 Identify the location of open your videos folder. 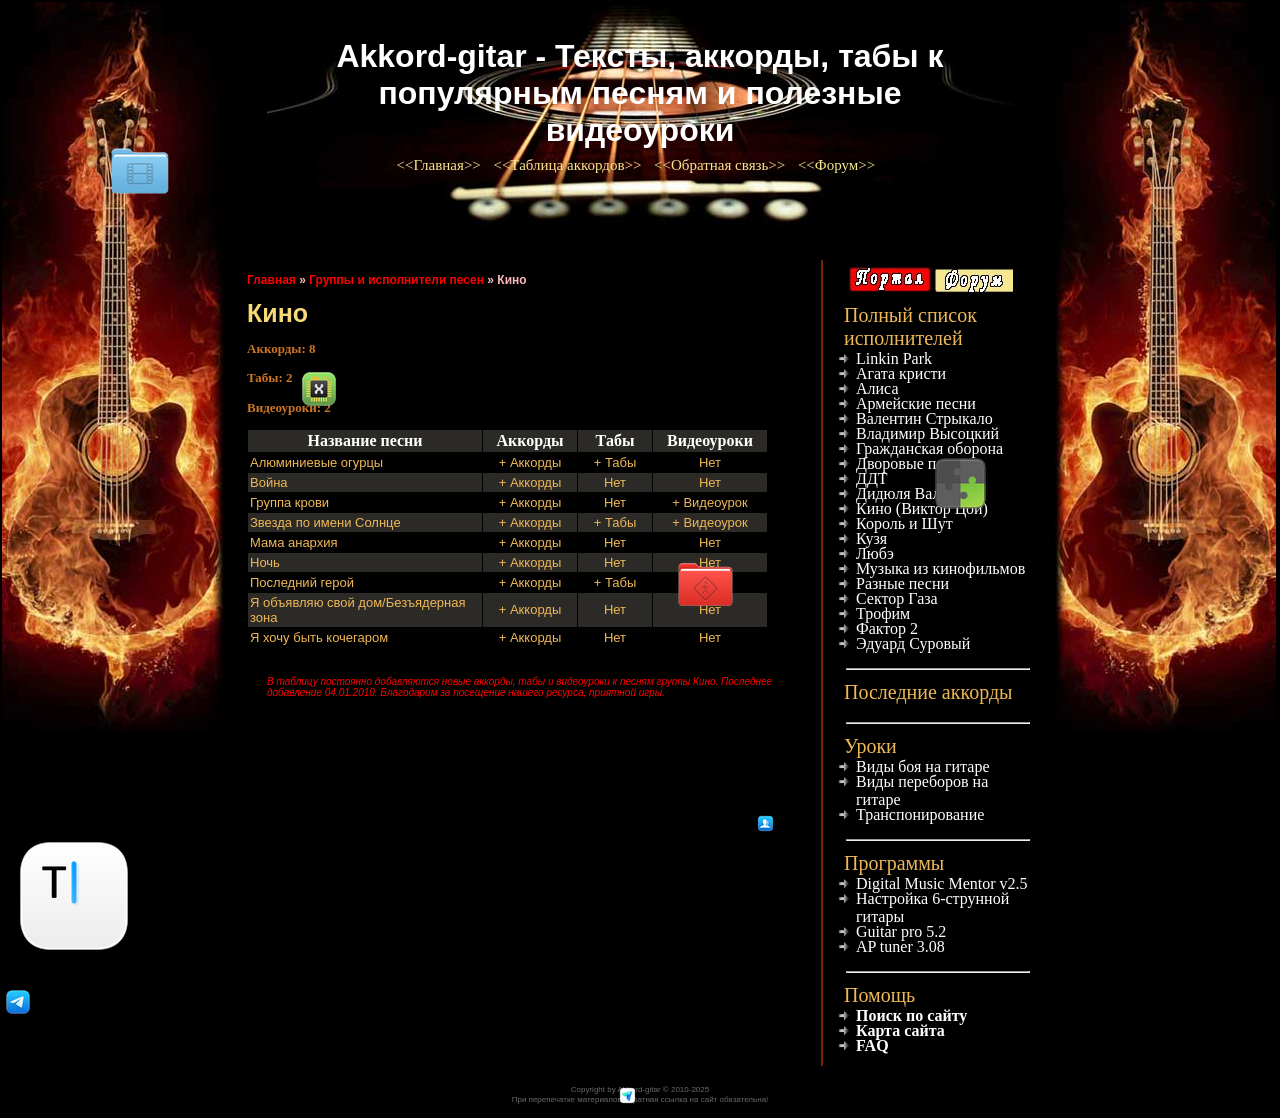
(140, 171).